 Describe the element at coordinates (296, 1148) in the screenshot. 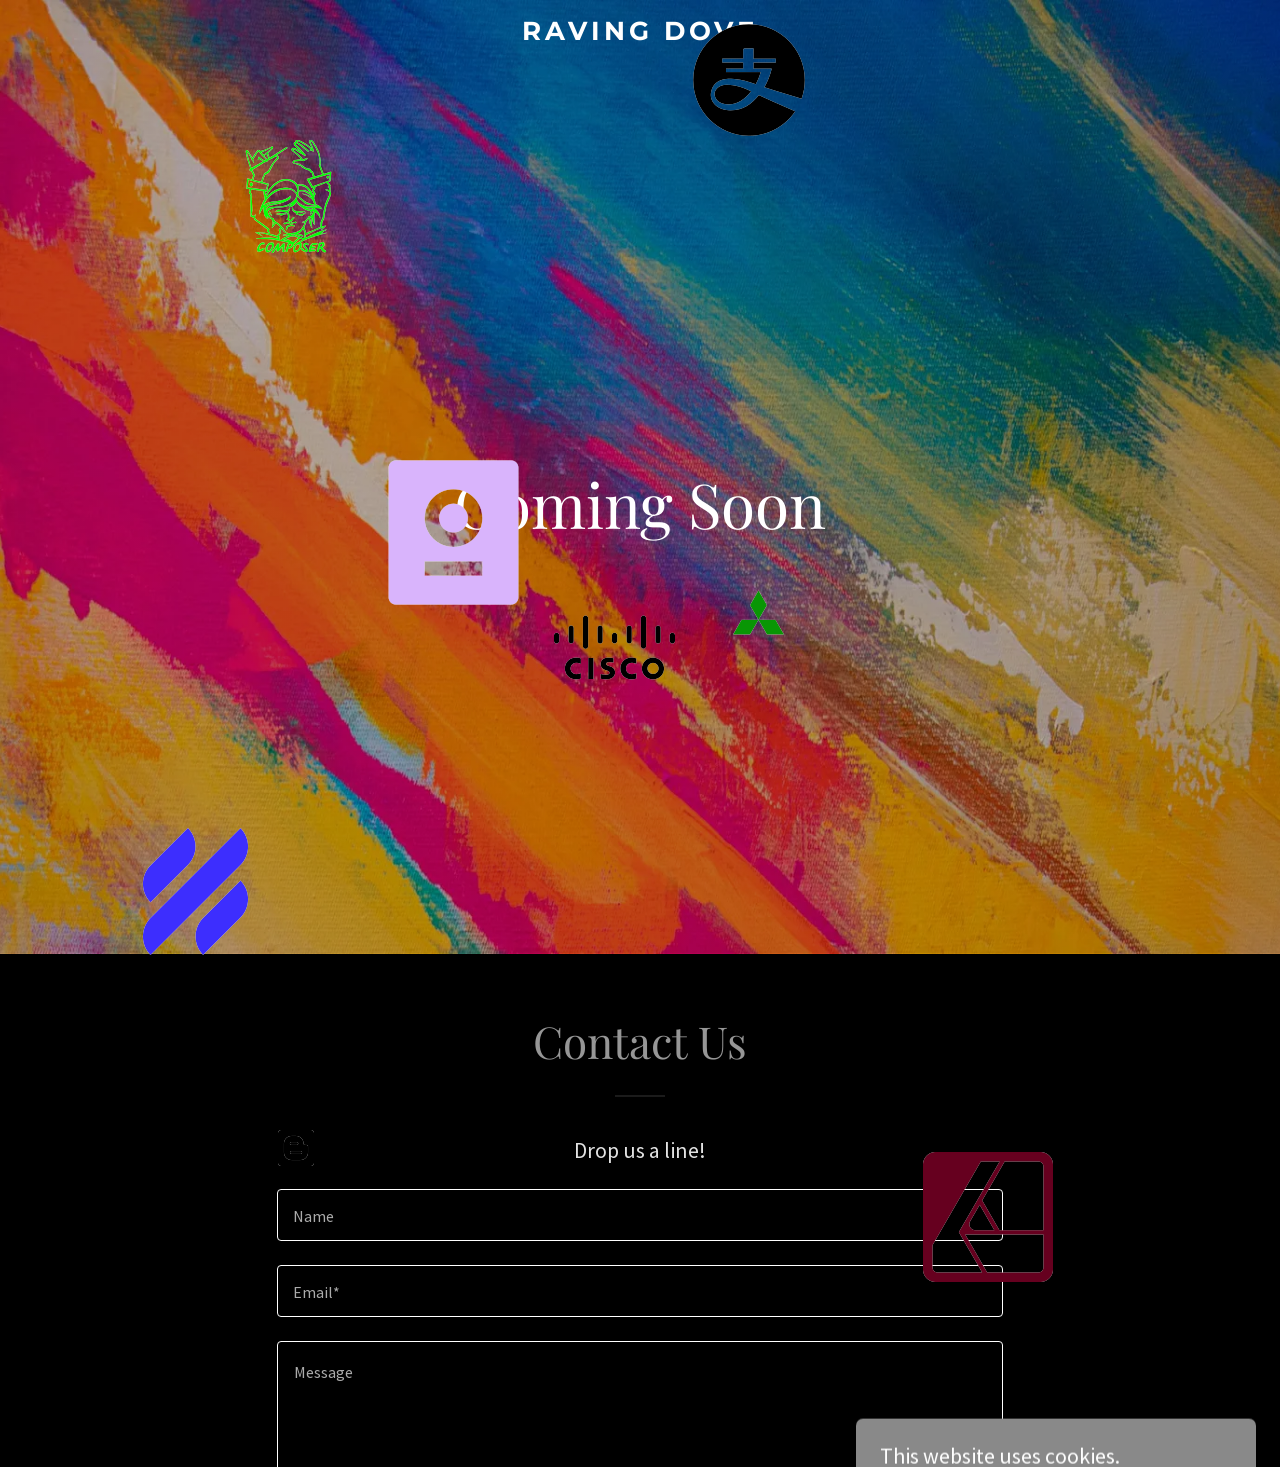

I see `open Blogger app` at that location.